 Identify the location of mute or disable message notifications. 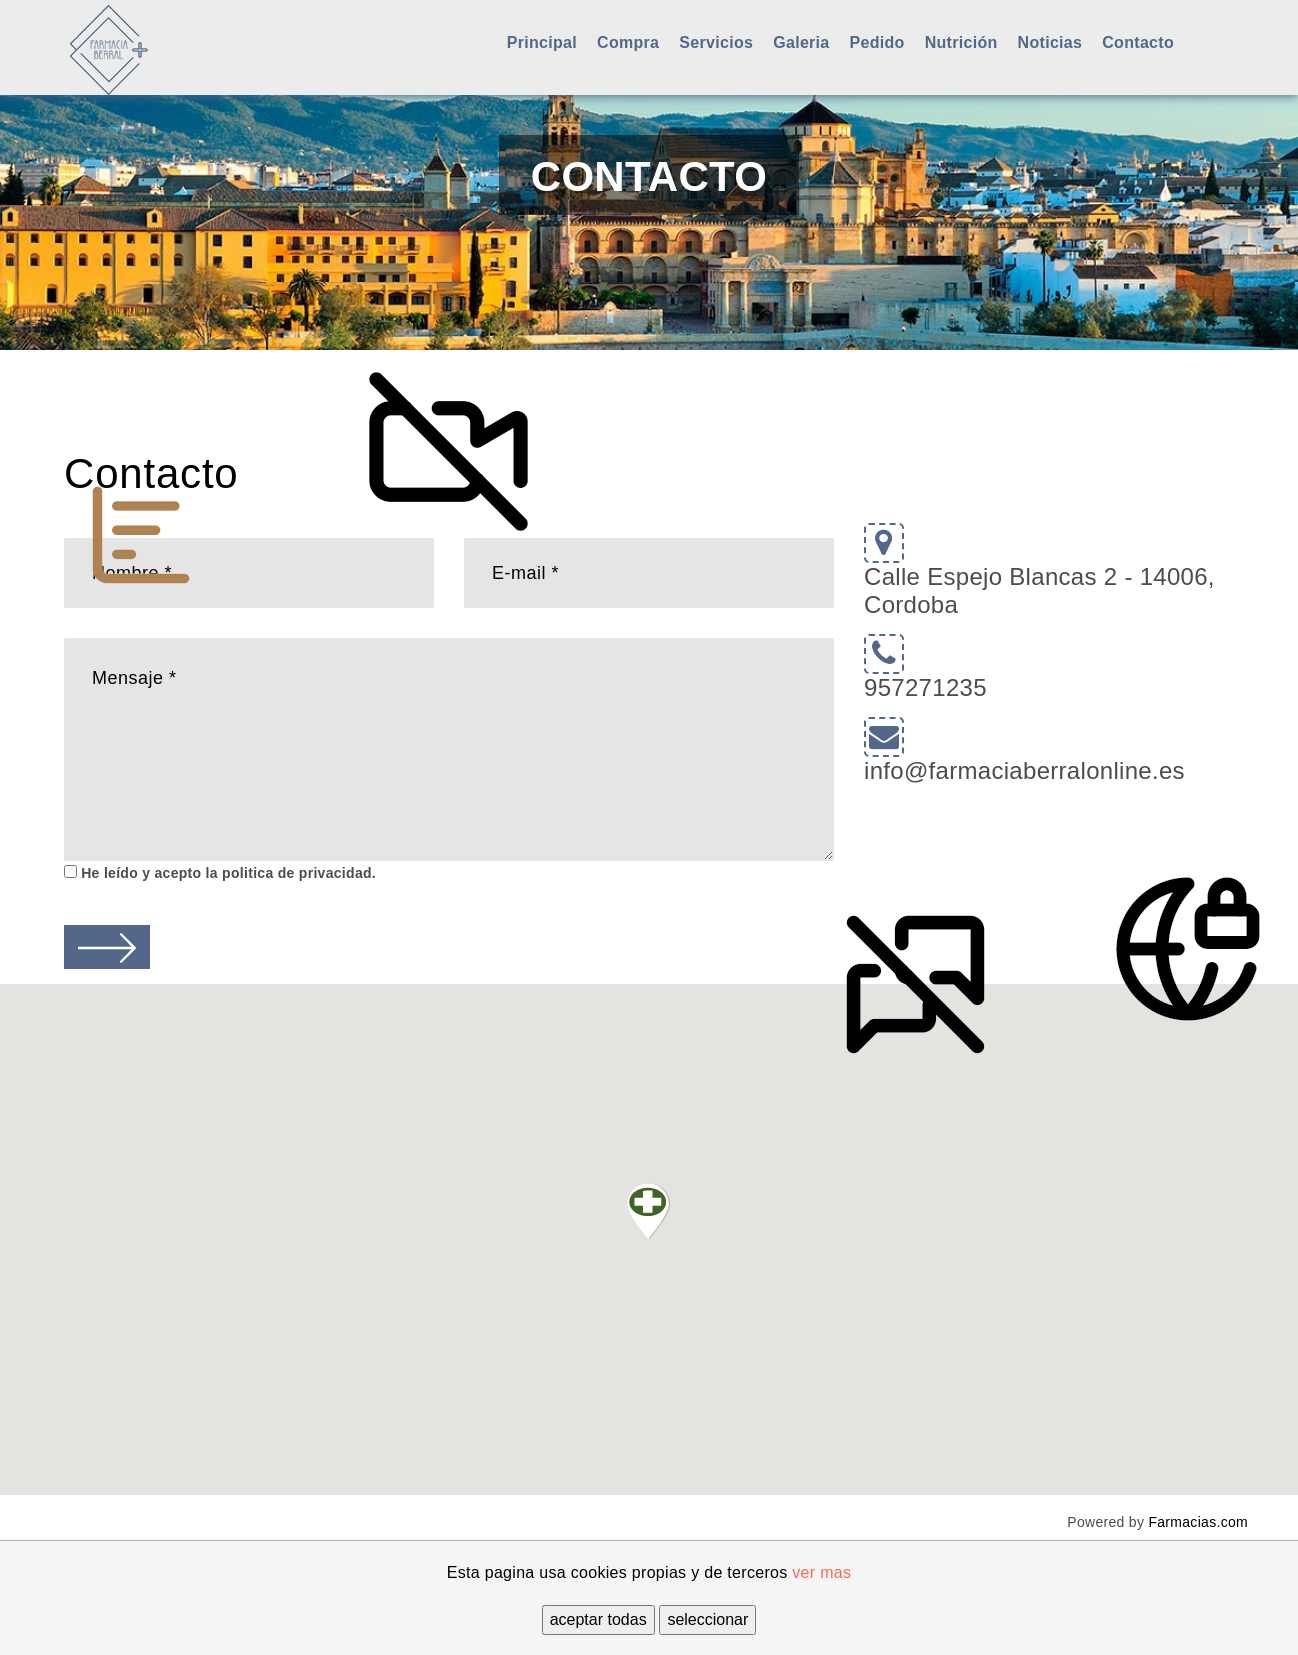
(915, 984).